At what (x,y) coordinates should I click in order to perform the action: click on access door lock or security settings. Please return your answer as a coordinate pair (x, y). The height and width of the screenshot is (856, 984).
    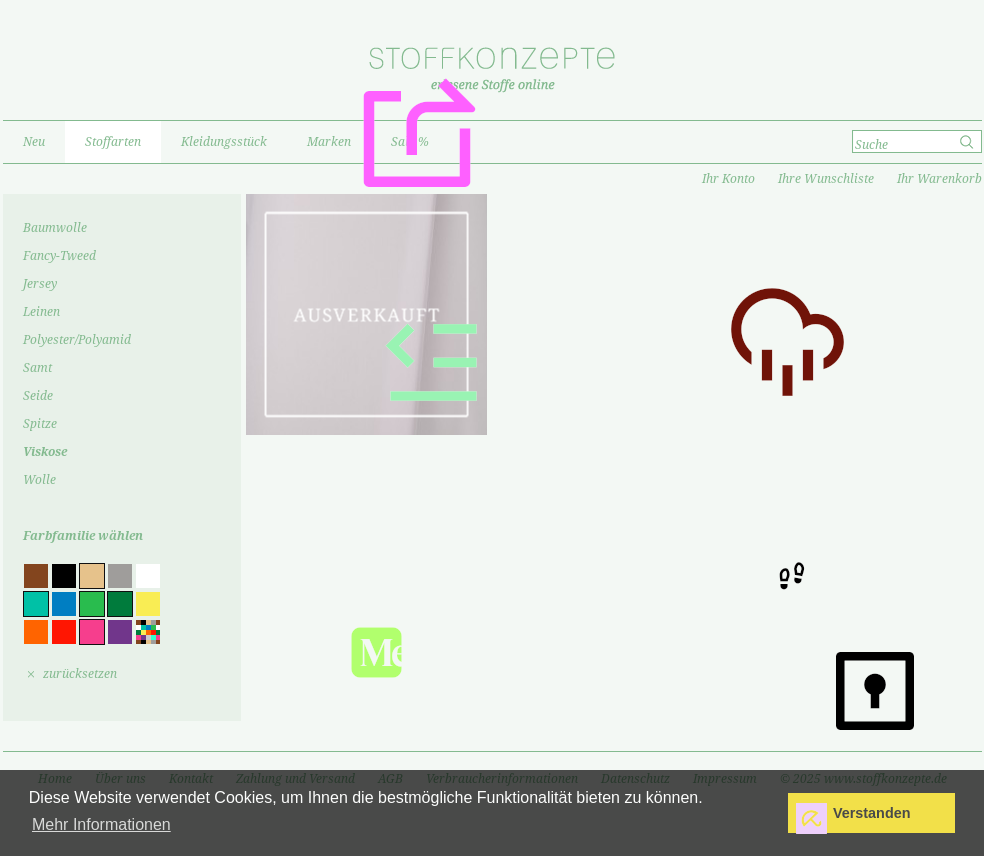
    Looking at the image, I should click on (875, 691).